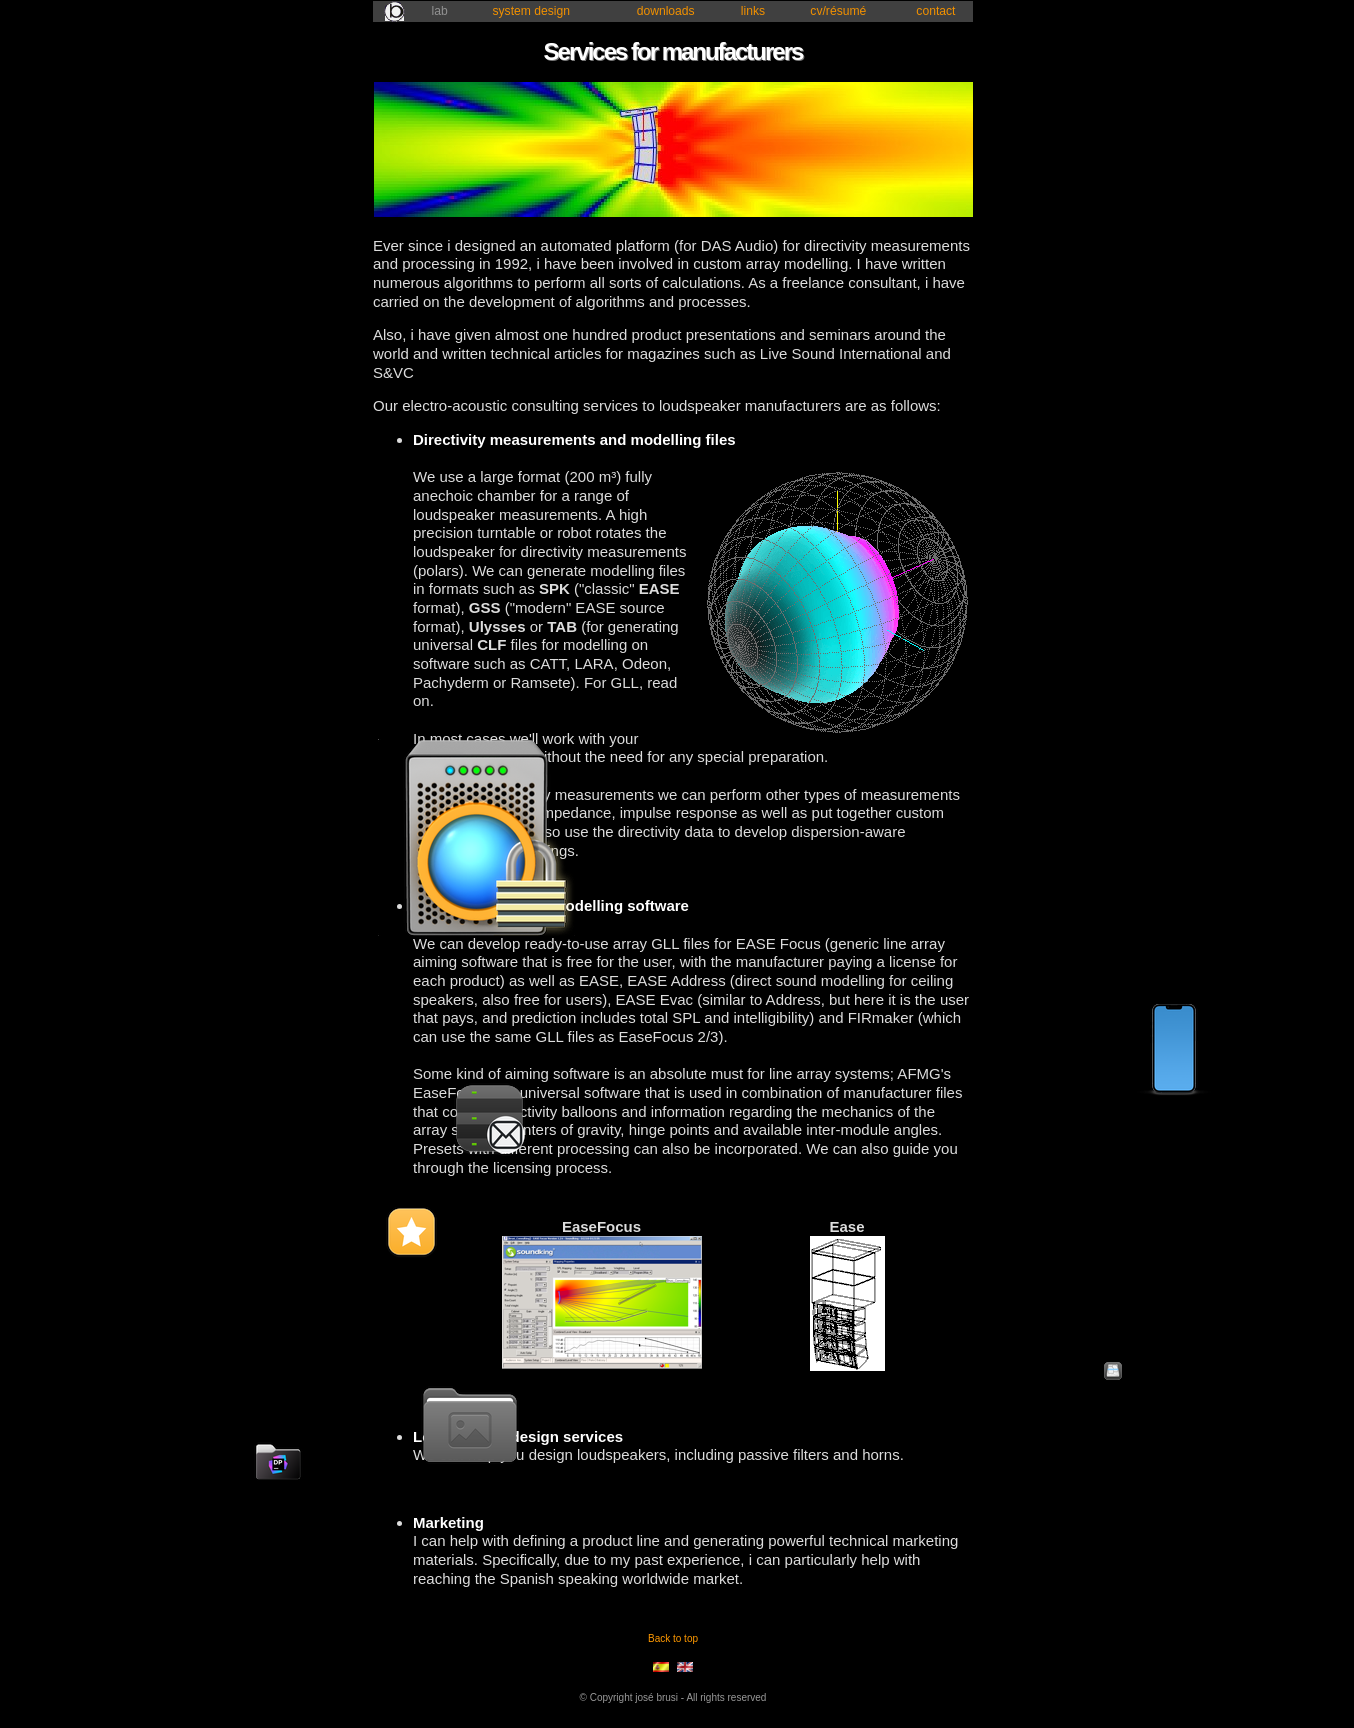 This screenshot has width=1354, height=1728. What do you see at coordinates (1174, 1050) in the screenshot?
I see `indicates a connected iPhone device` at bounding box center [1174, 1050].